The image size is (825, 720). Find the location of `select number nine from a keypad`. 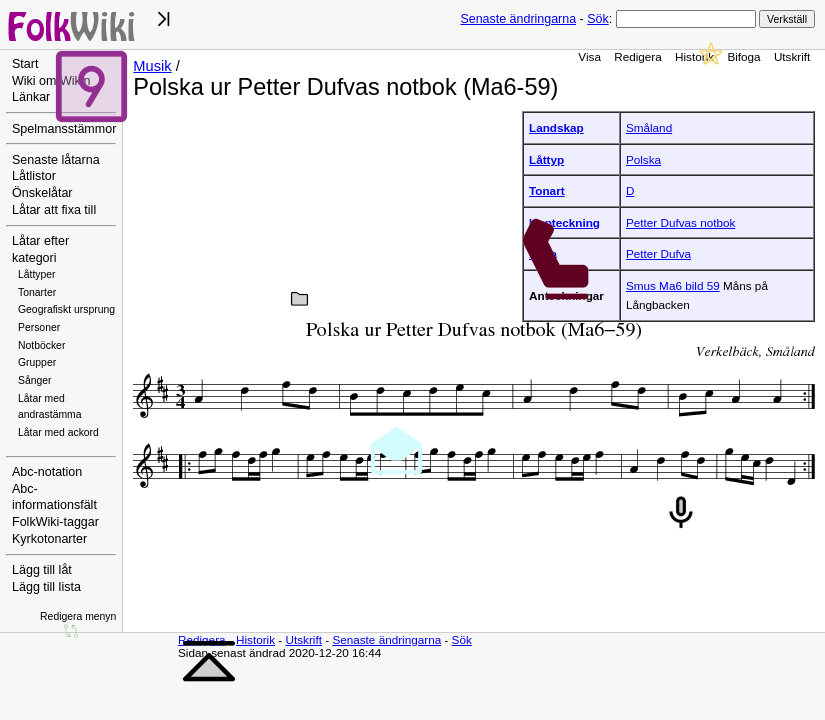

select number nine from a keypad is located at coordinates (91, 86).